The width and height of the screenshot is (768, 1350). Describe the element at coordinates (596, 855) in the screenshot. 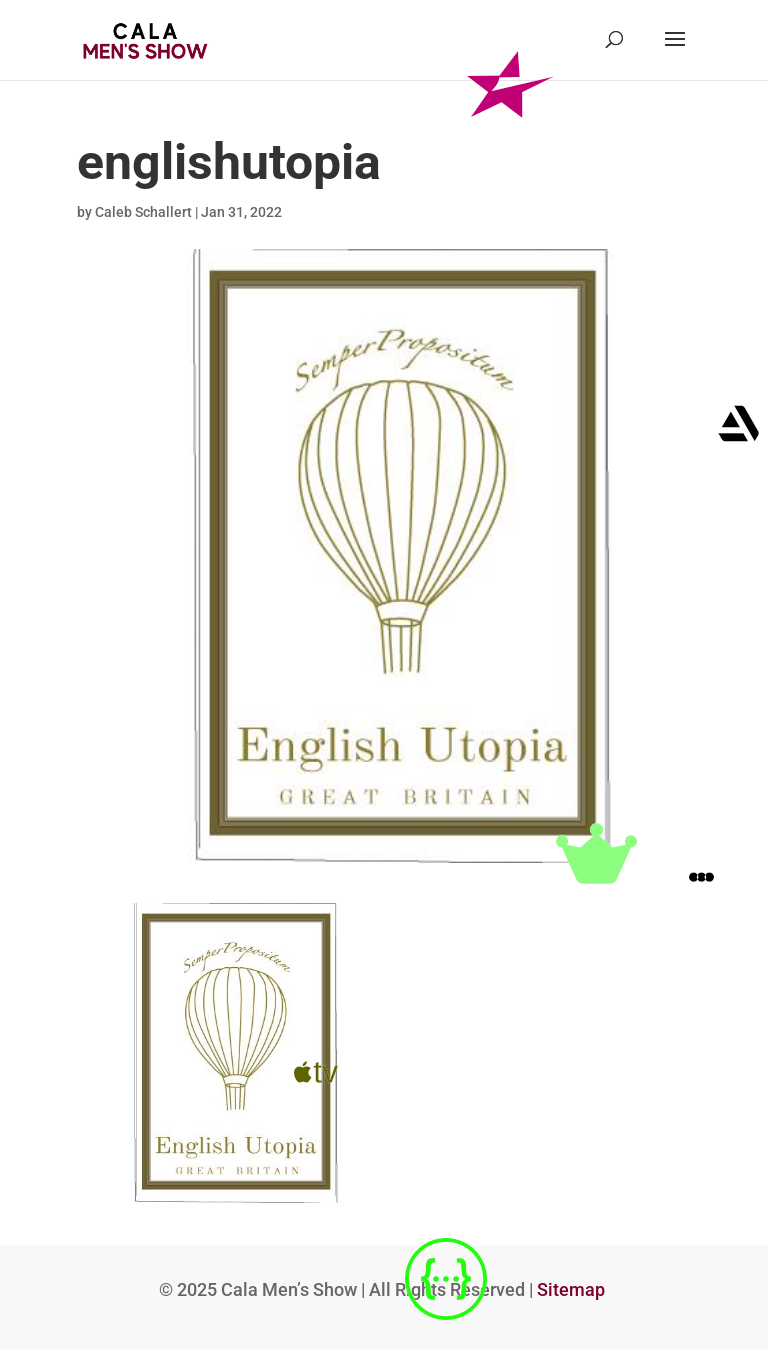

I see `web awesome brand icon` at that location.